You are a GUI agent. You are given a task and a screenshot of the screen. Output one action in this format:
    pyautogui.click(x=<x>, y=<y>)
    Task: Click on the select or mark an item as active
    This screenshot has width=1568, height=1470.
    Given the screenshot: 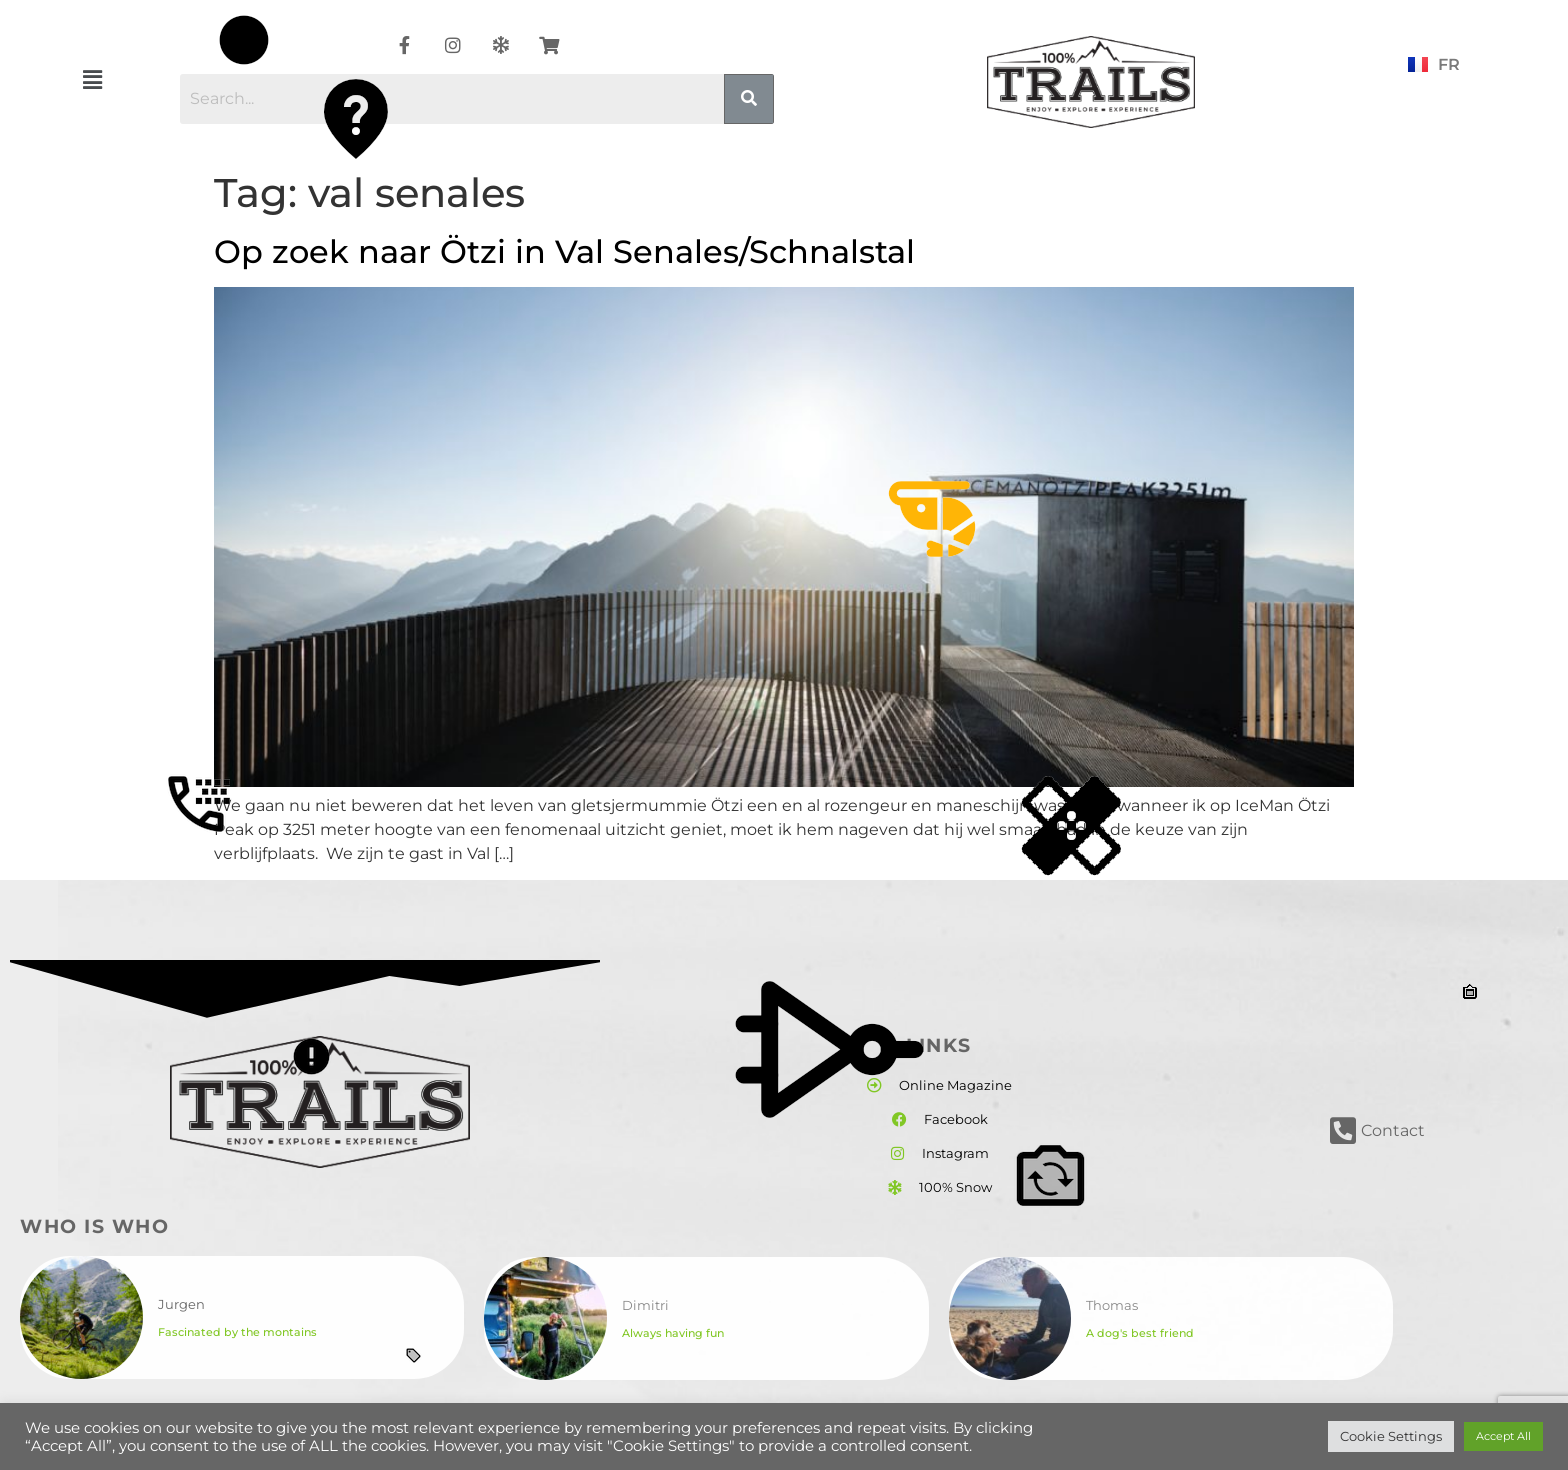 What is the action you would take?
    pyautogui.click(x=244, y=40)
    